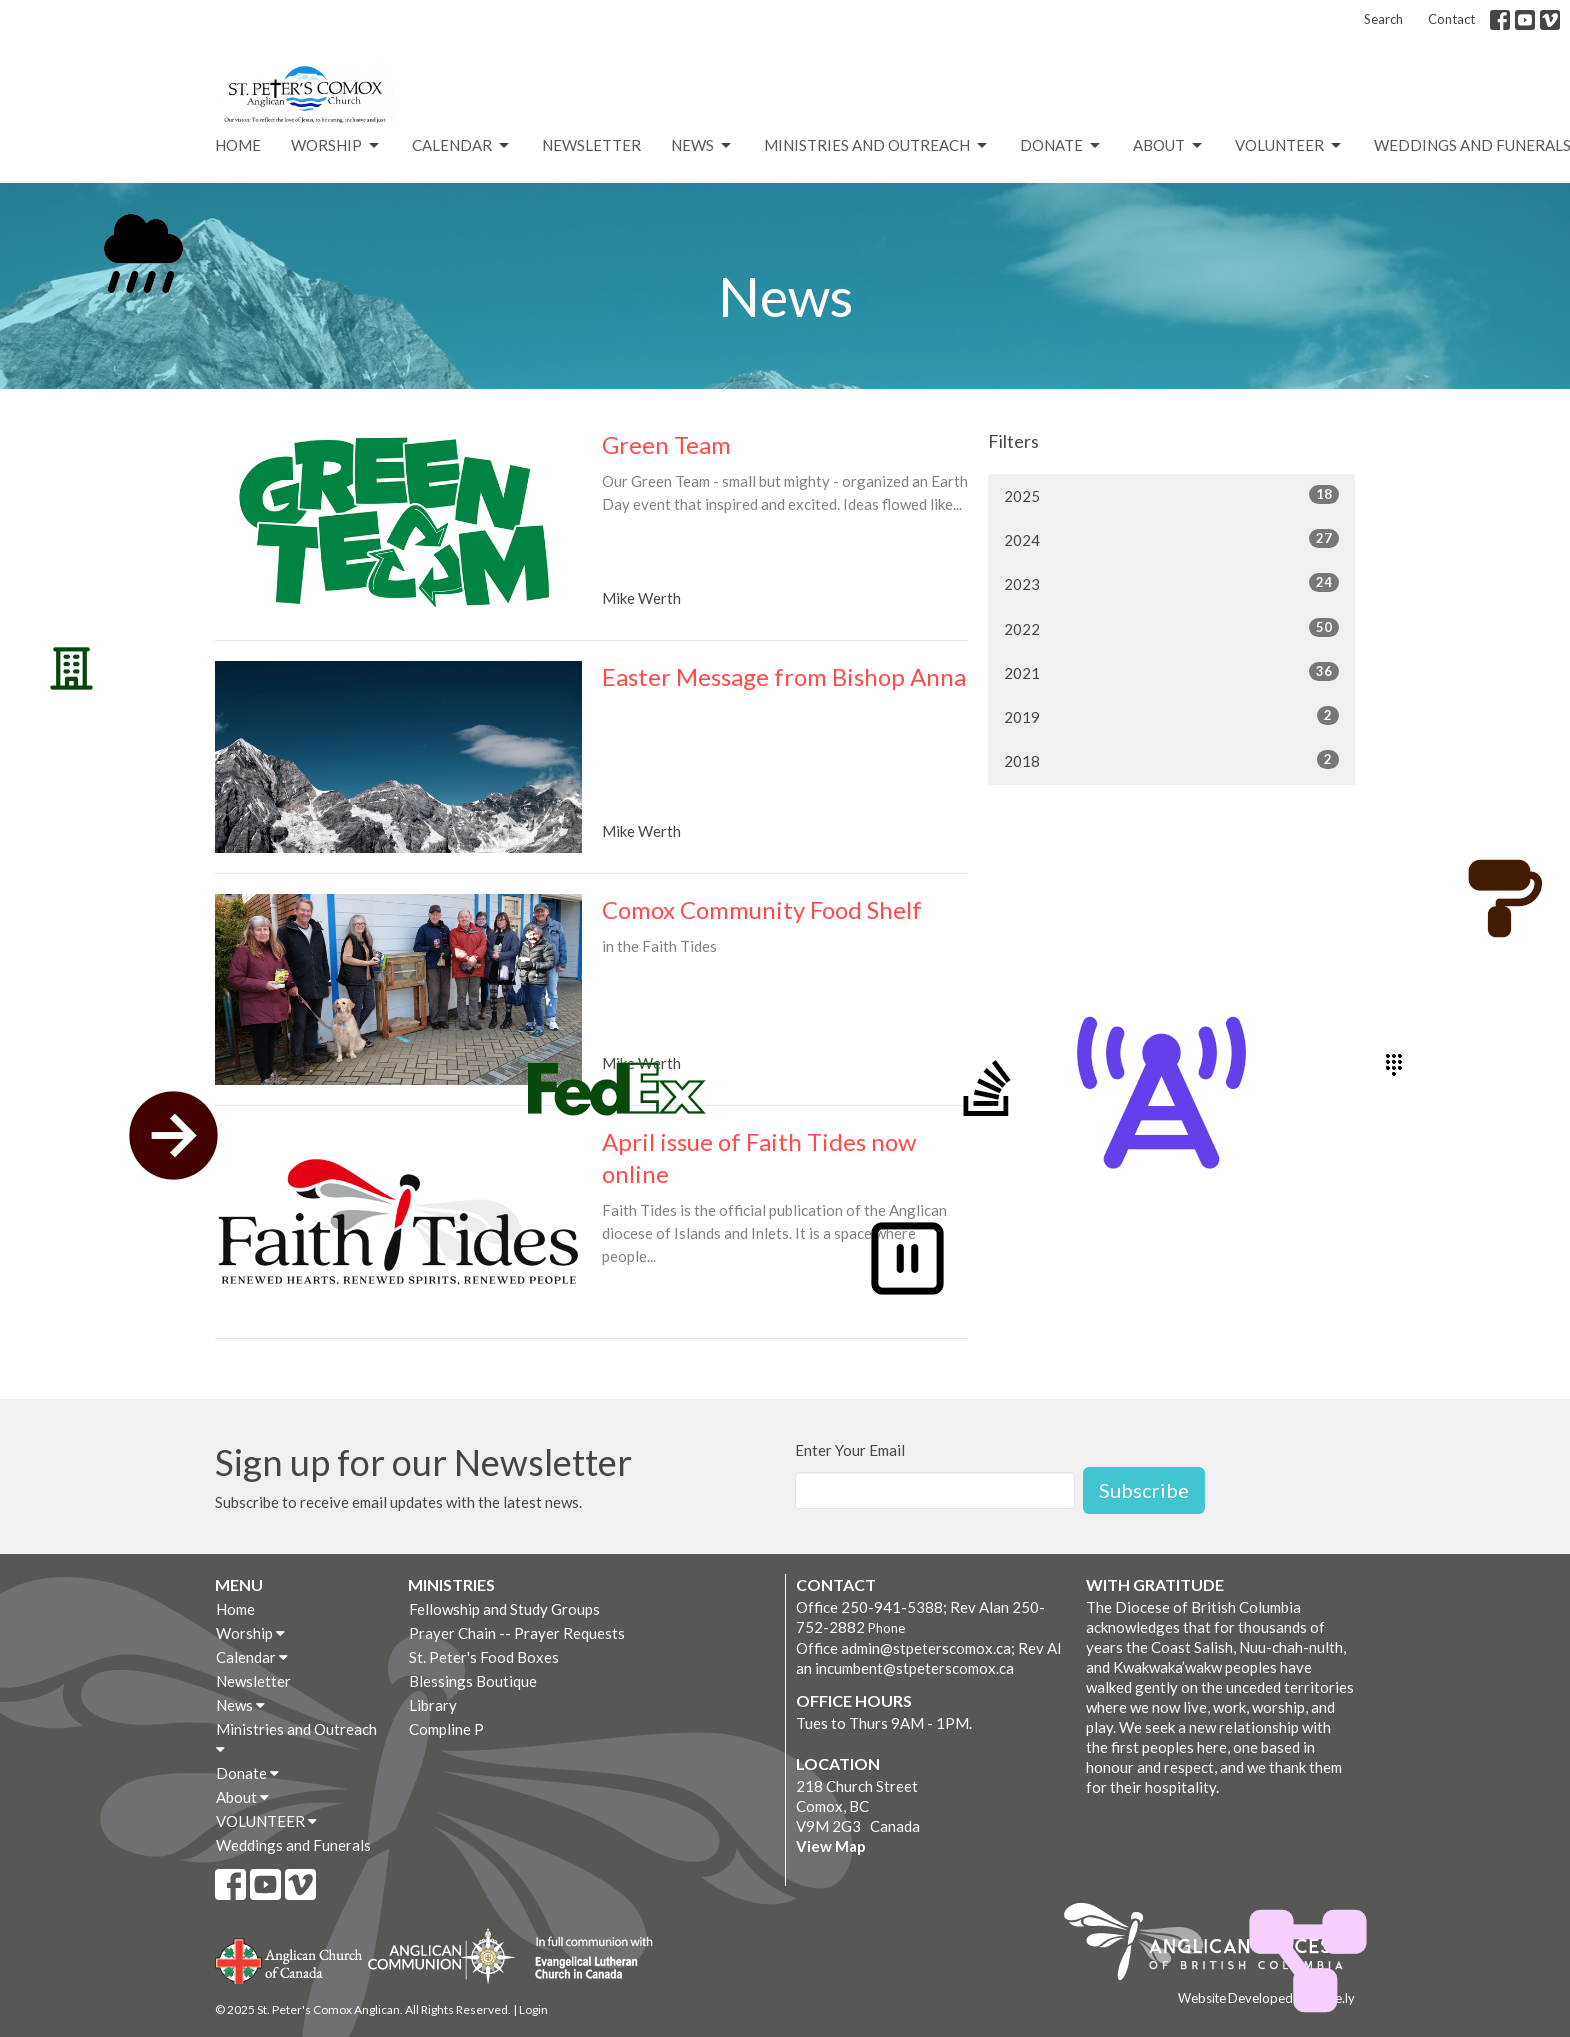  I want to click on view office or business location, so click(71, 668).